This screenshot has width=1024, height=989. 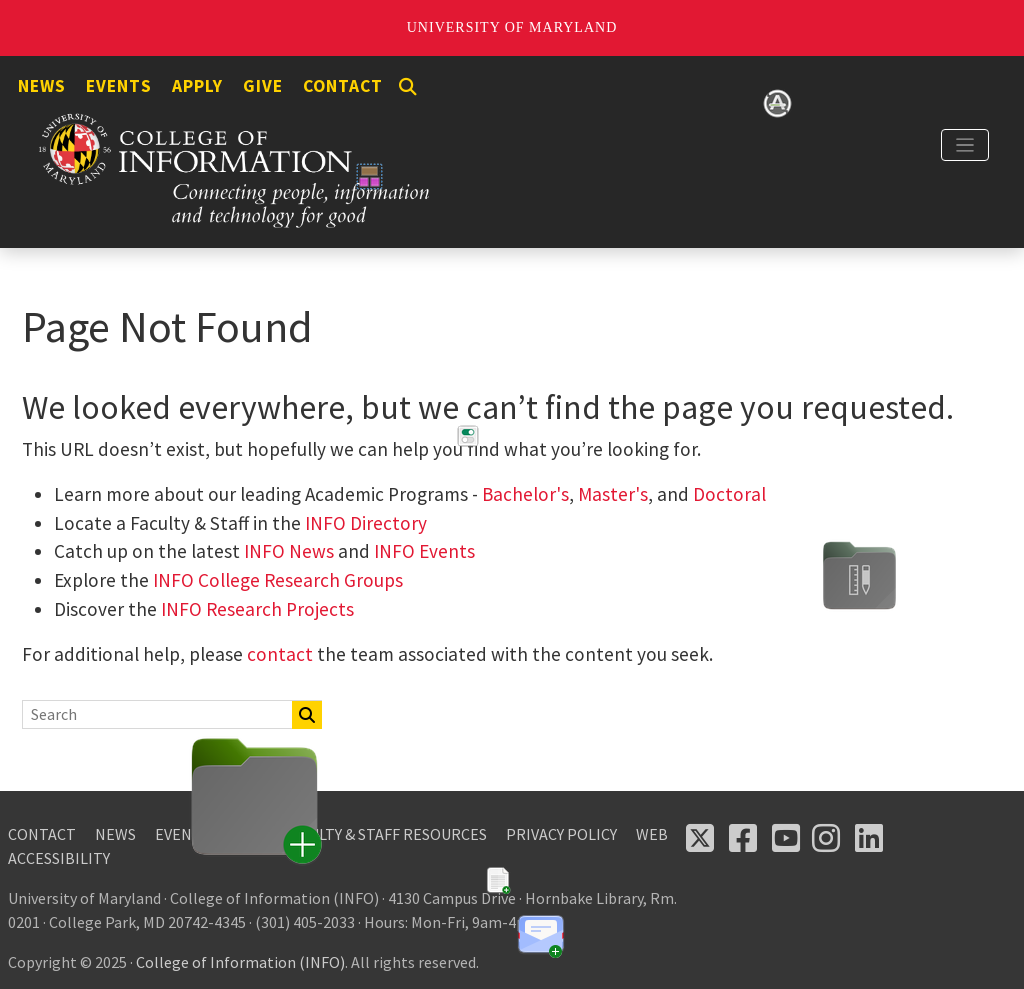 I want to click on access folder containing document templates, so click(x=859, y=575).